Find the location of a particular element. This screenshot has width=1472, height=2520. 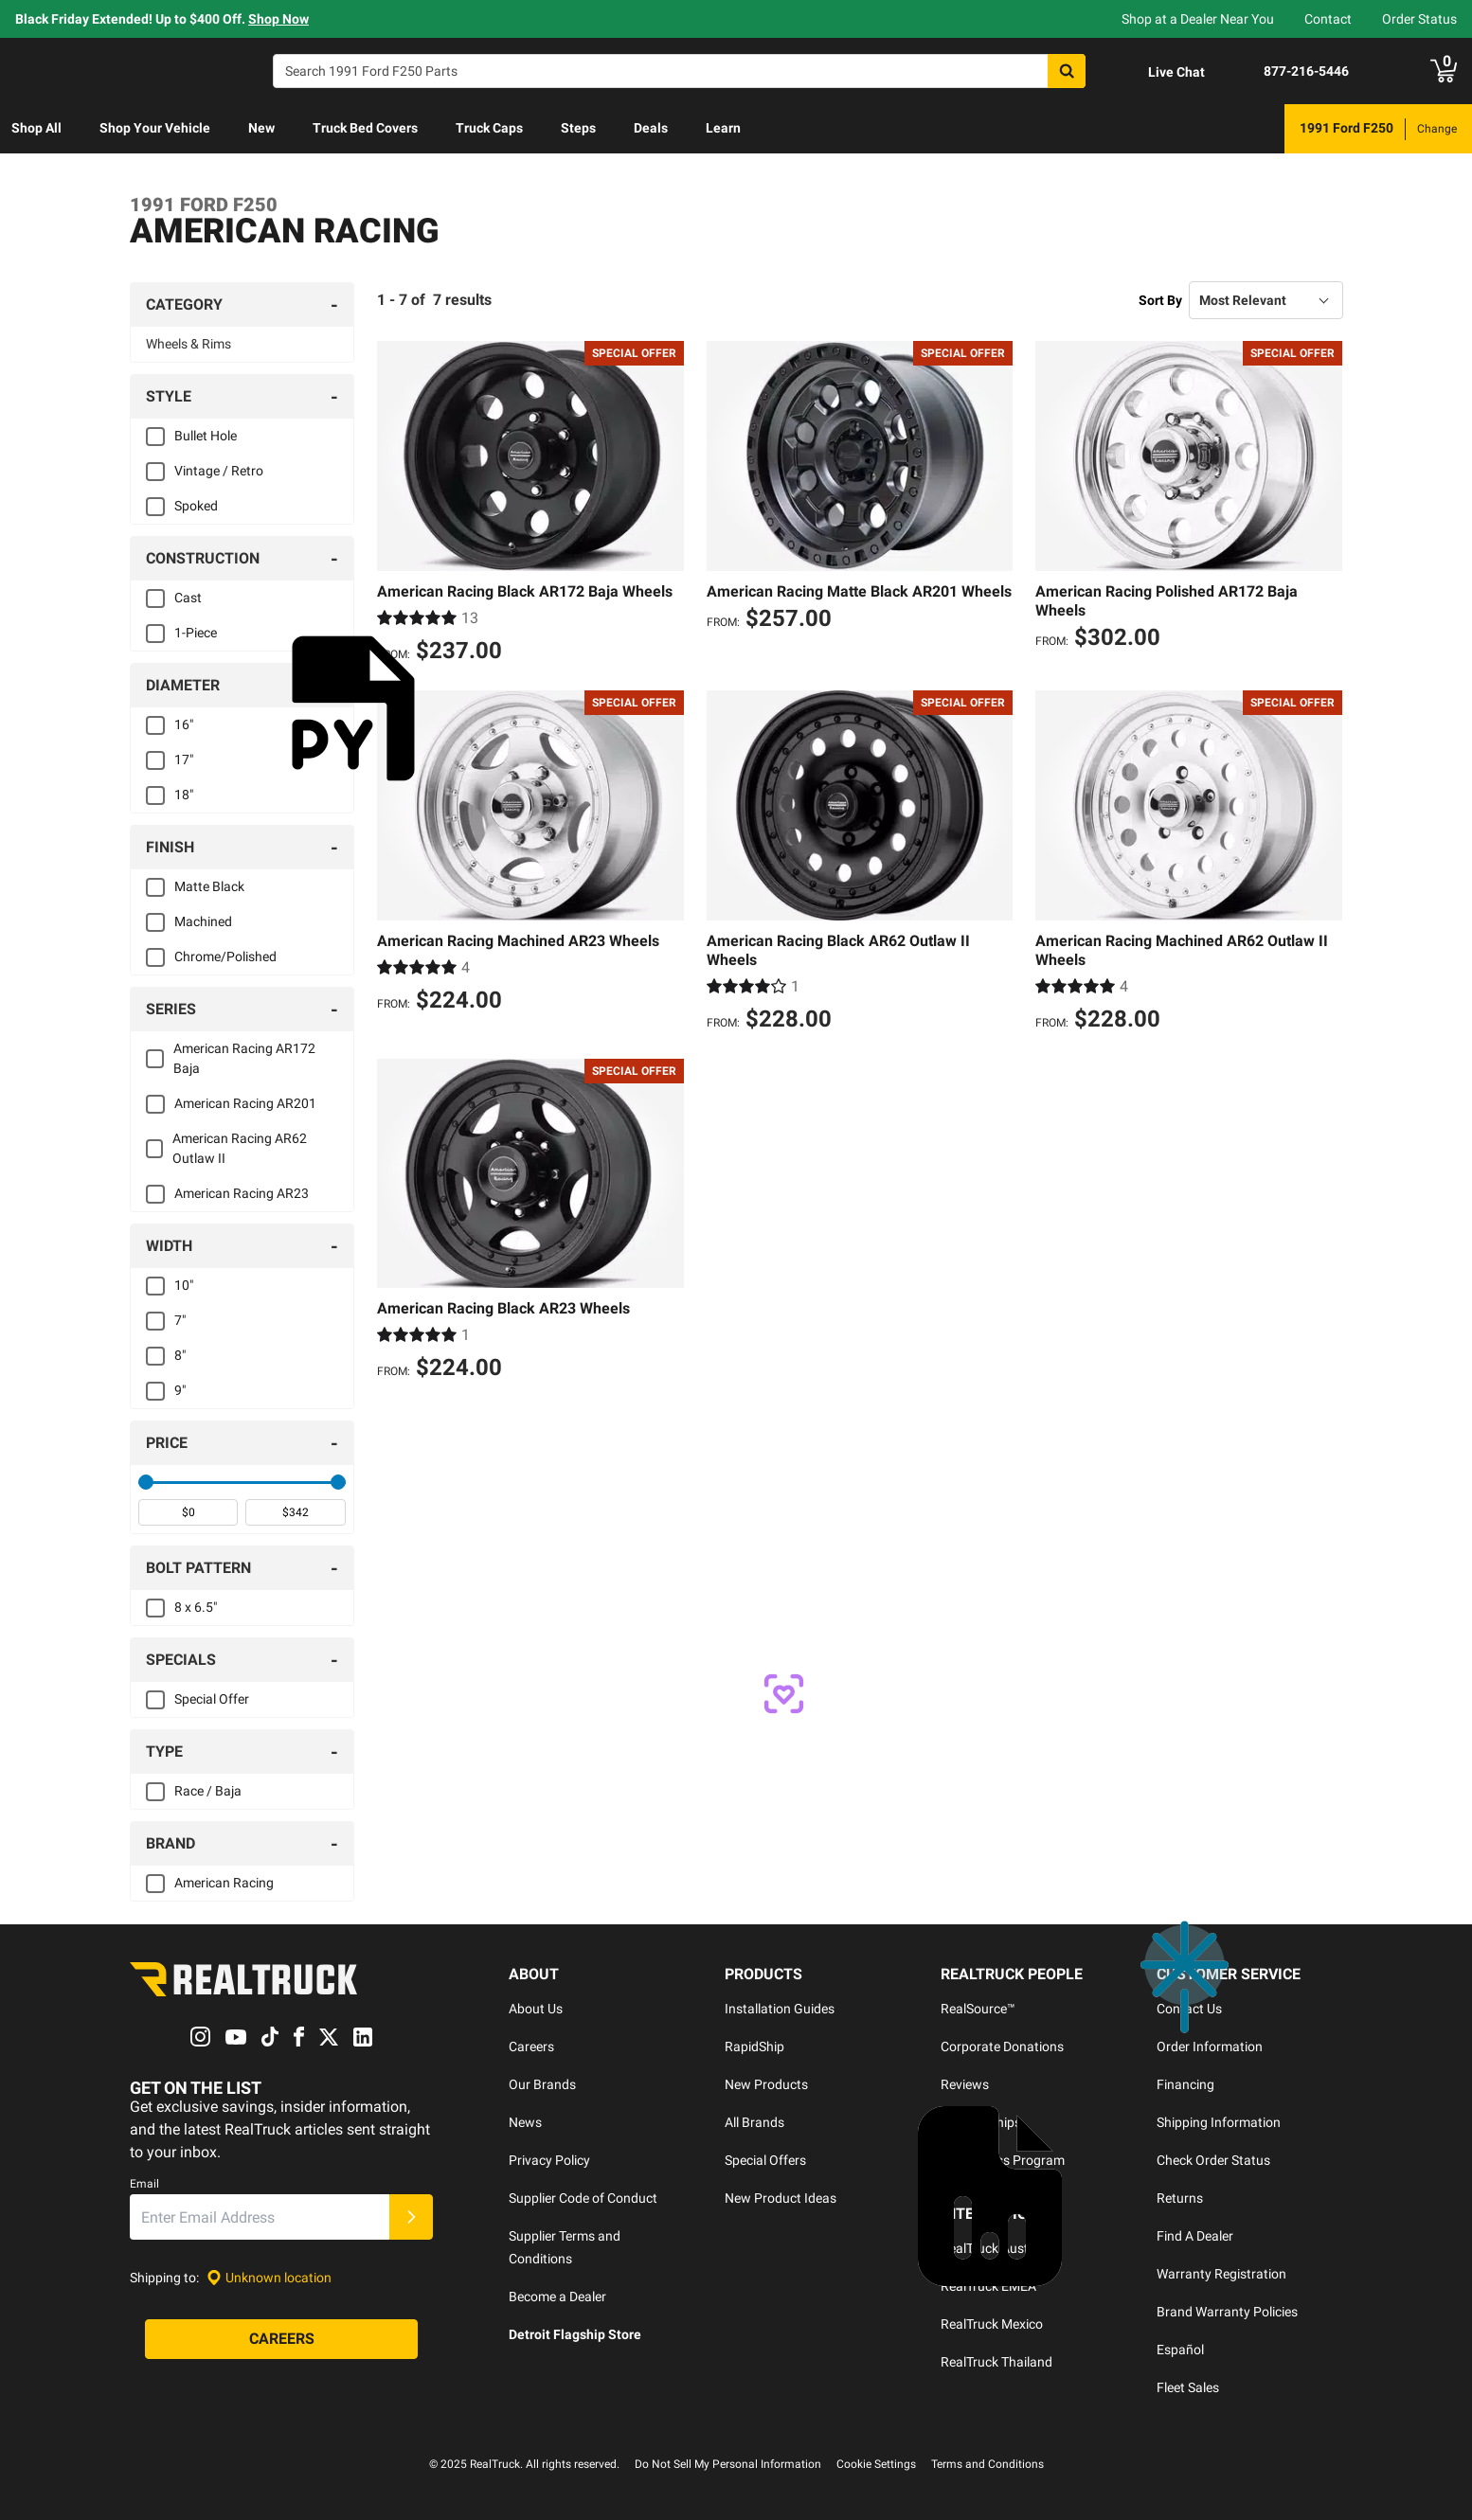

scan or detect health metrics is located at coordinates (783, 1693).